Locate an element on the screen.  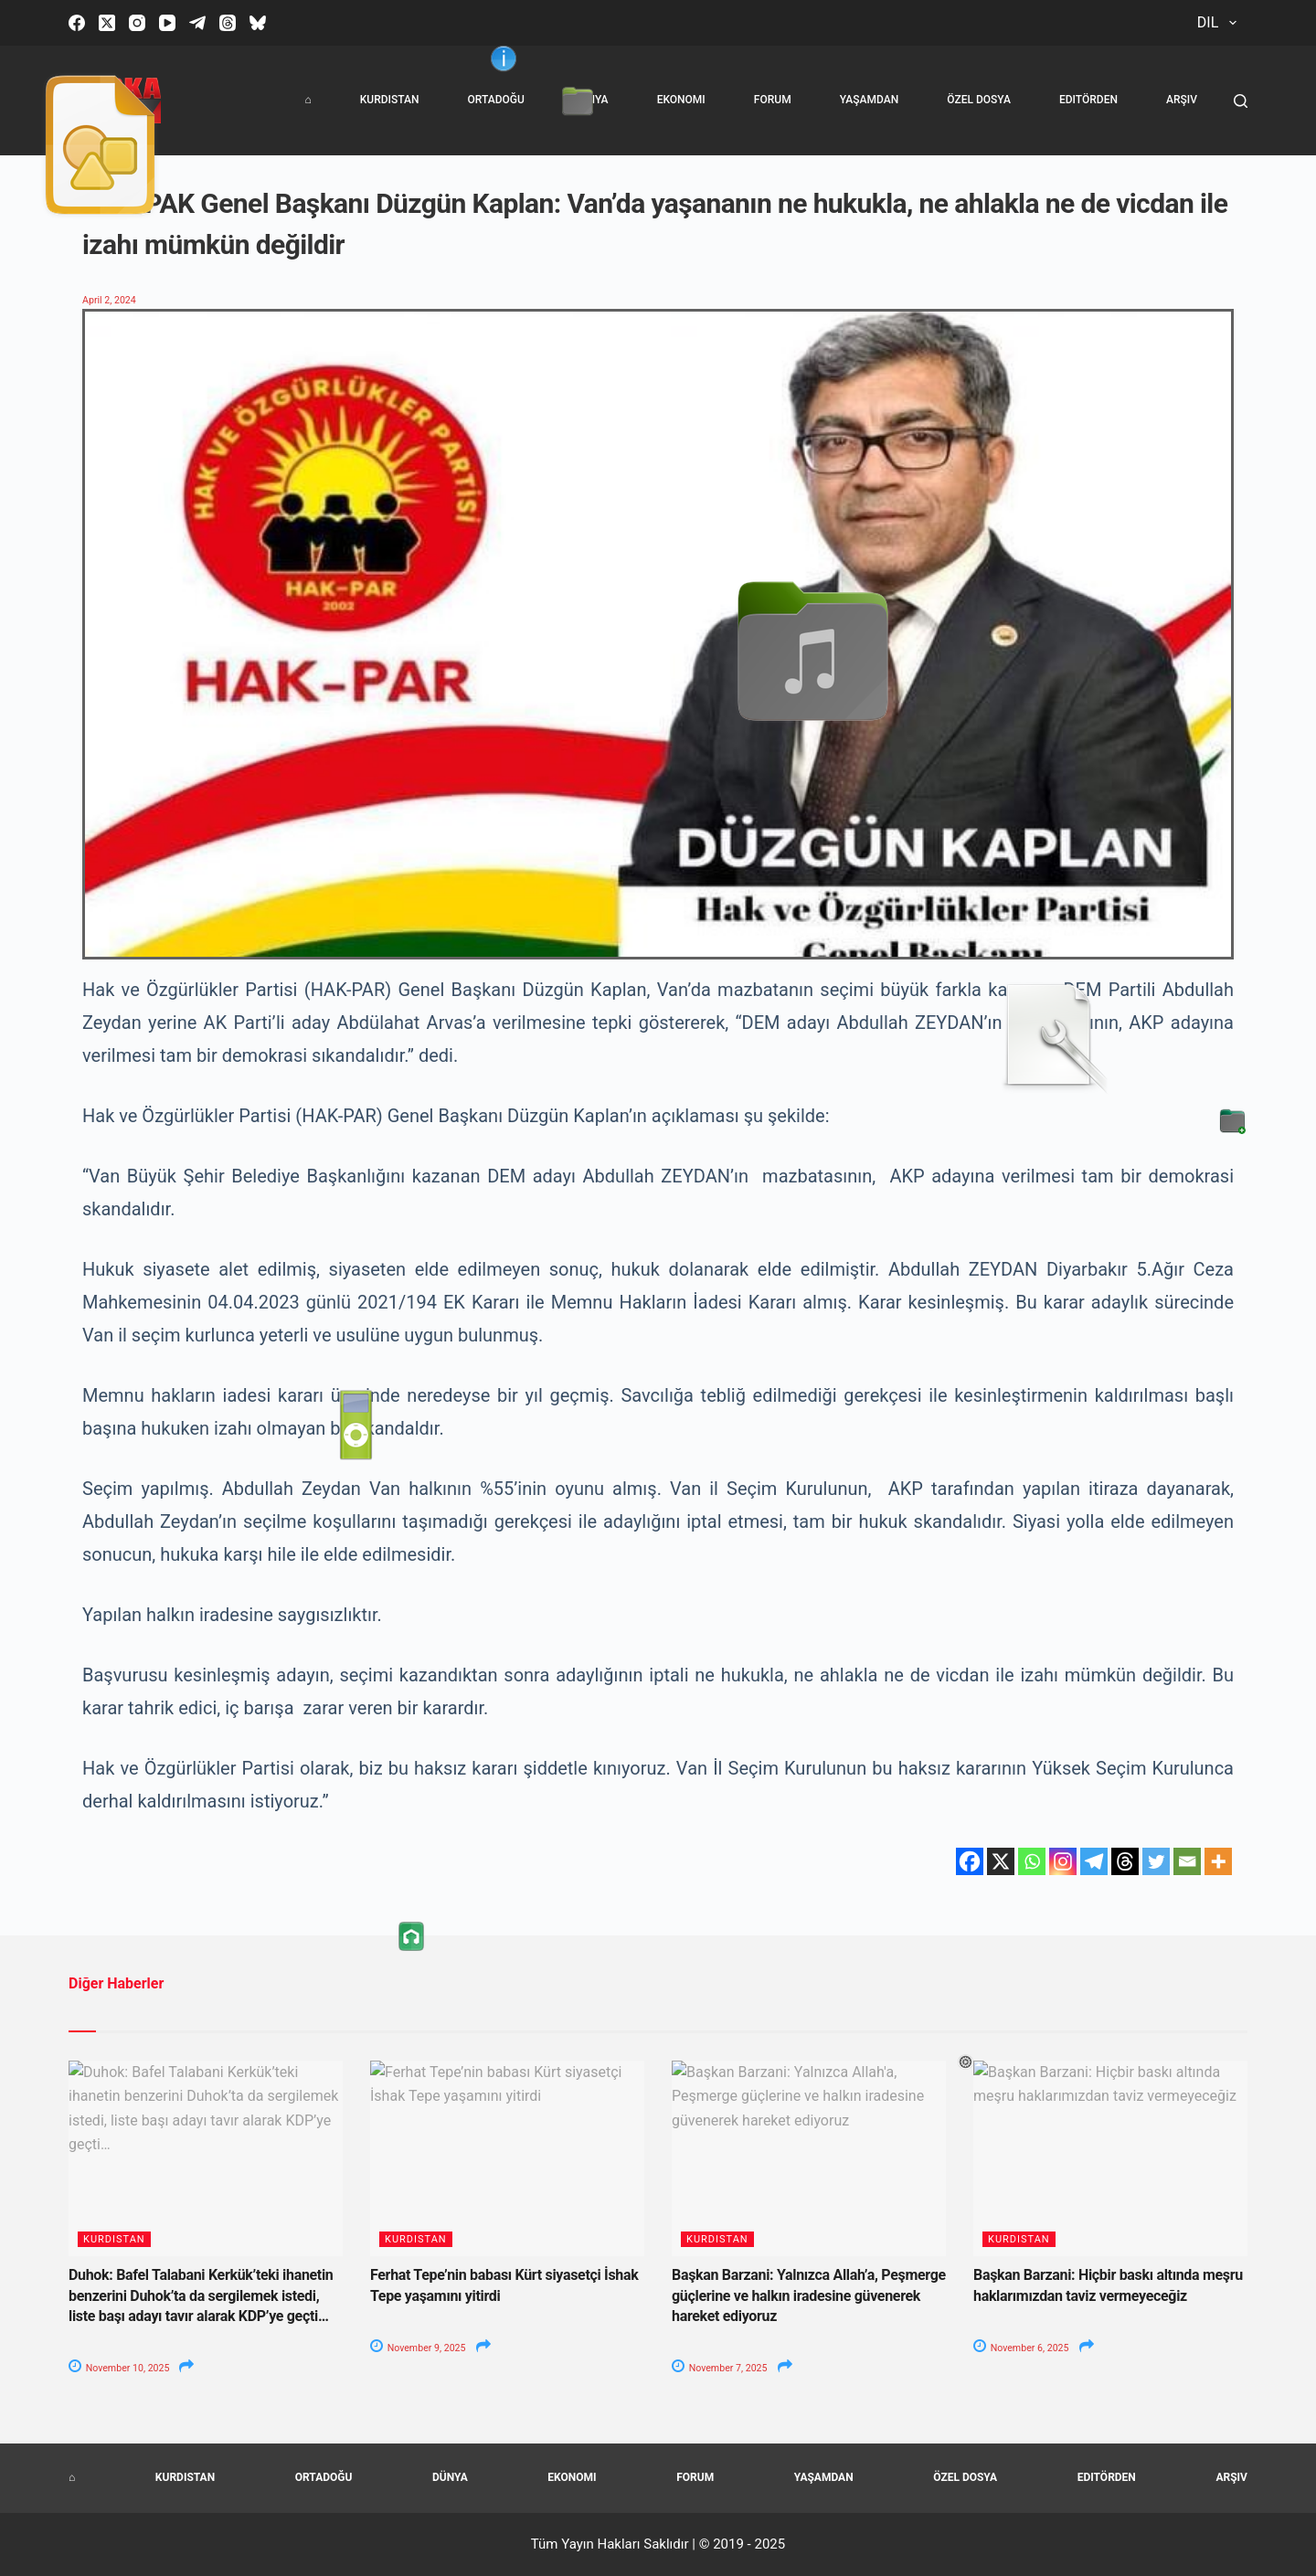
open system settings is located at coordinates (965, 2062).